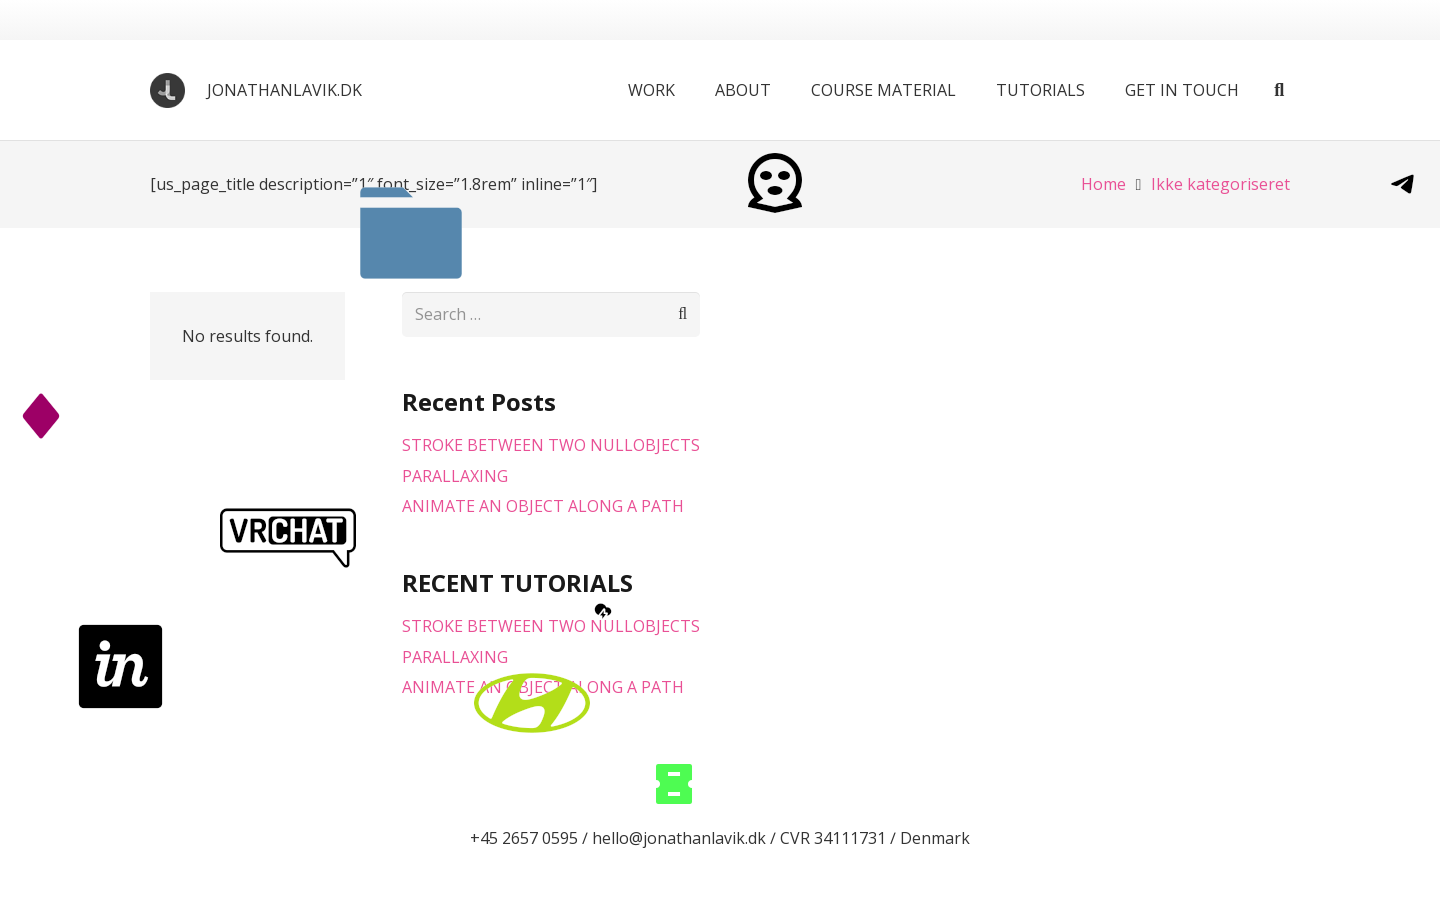 This screenshot has width=1440, height=914. What do you see at coordinates (120, 666) in the screenshot?
I see `open InVision app` at bounding box center [120, 666].